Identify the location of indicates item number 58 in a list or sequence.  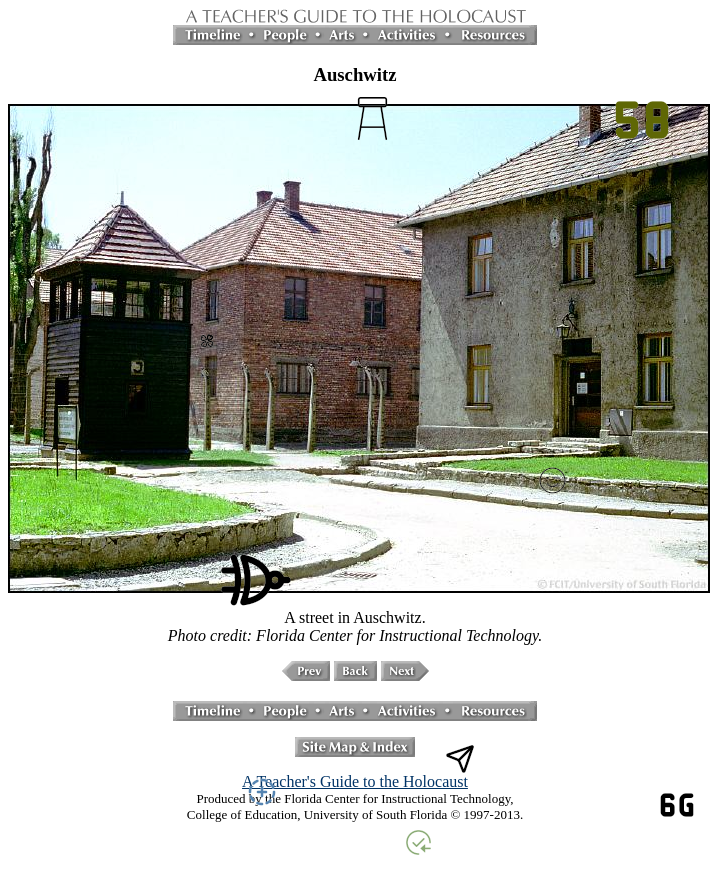
(642, 120).